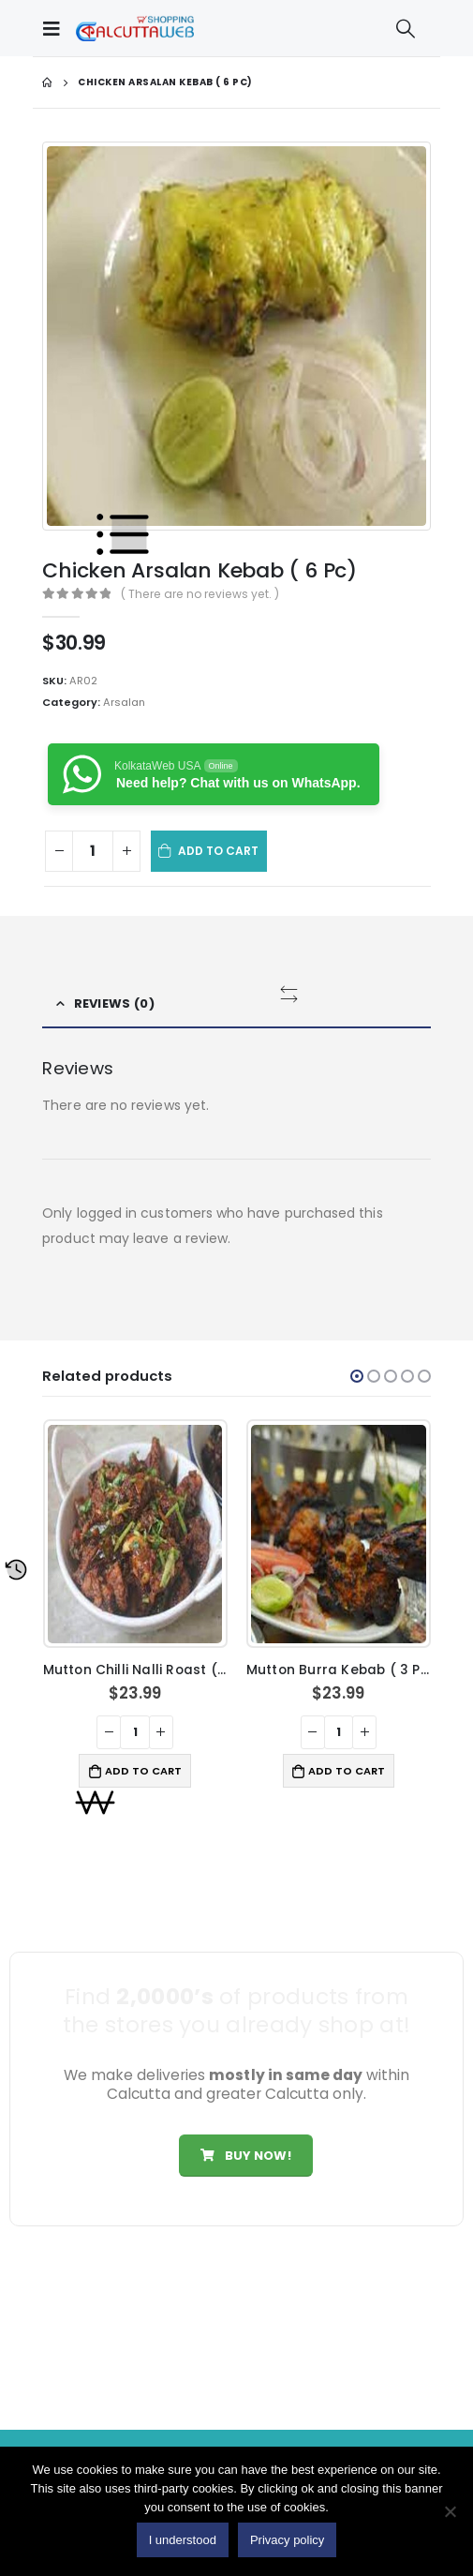 The height and width of the screenshot is (2576, 473). I want to click on swap or exchange items, so click(288, 994).